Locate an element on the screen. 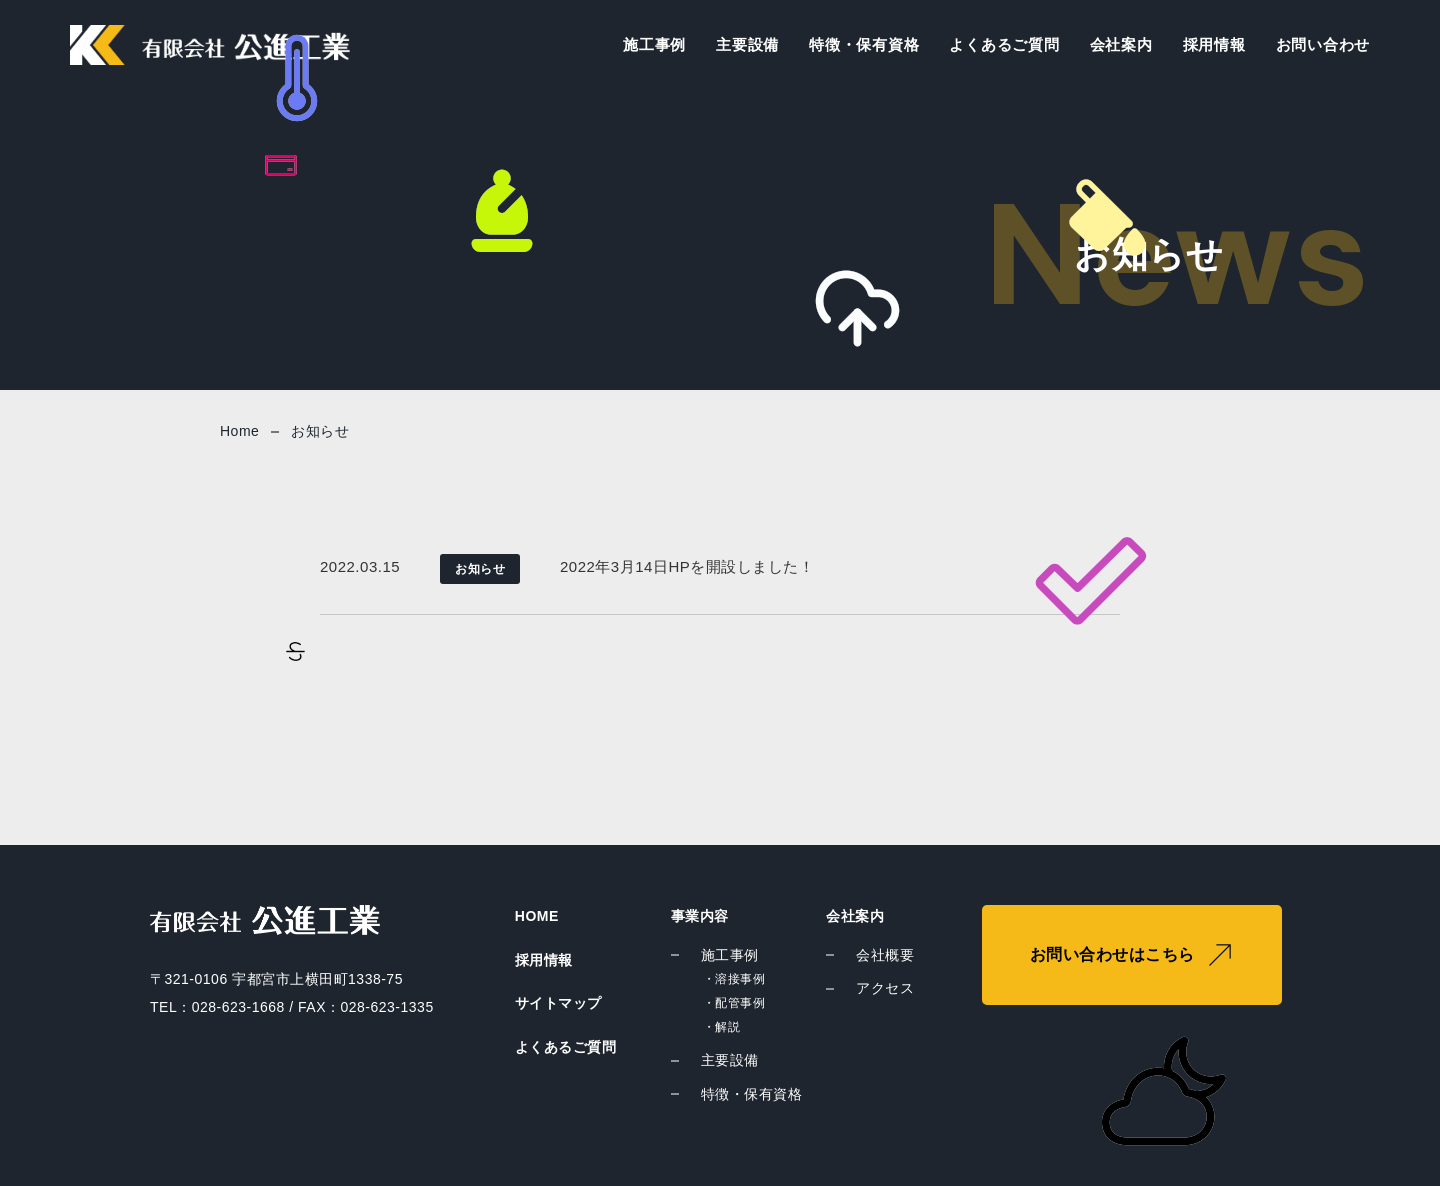  apply strikethrough formatting to selected text is located at coordinates (295, 651).